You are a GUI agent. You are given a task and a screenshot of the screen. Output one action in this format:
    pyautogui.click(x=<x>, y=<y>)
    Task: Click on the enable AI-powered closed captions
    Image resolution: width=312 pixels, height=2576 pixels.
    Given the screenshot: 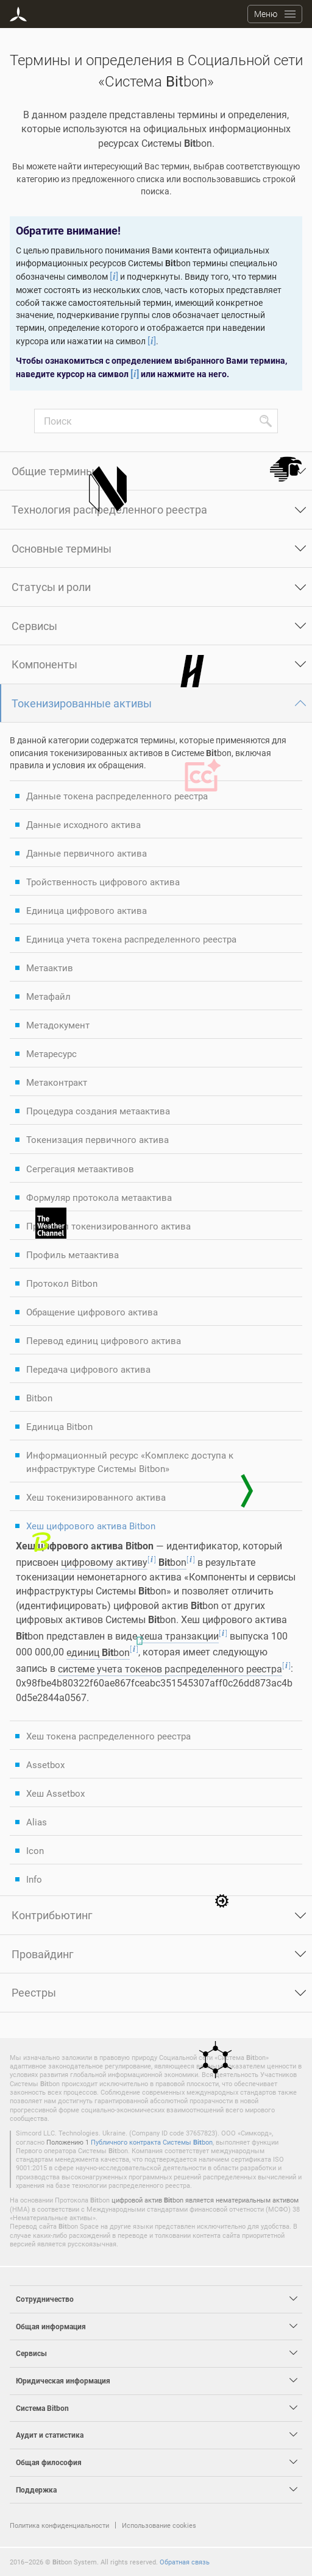 What is the action you would take?
    pyautogui.click(x=201, y=777)
    